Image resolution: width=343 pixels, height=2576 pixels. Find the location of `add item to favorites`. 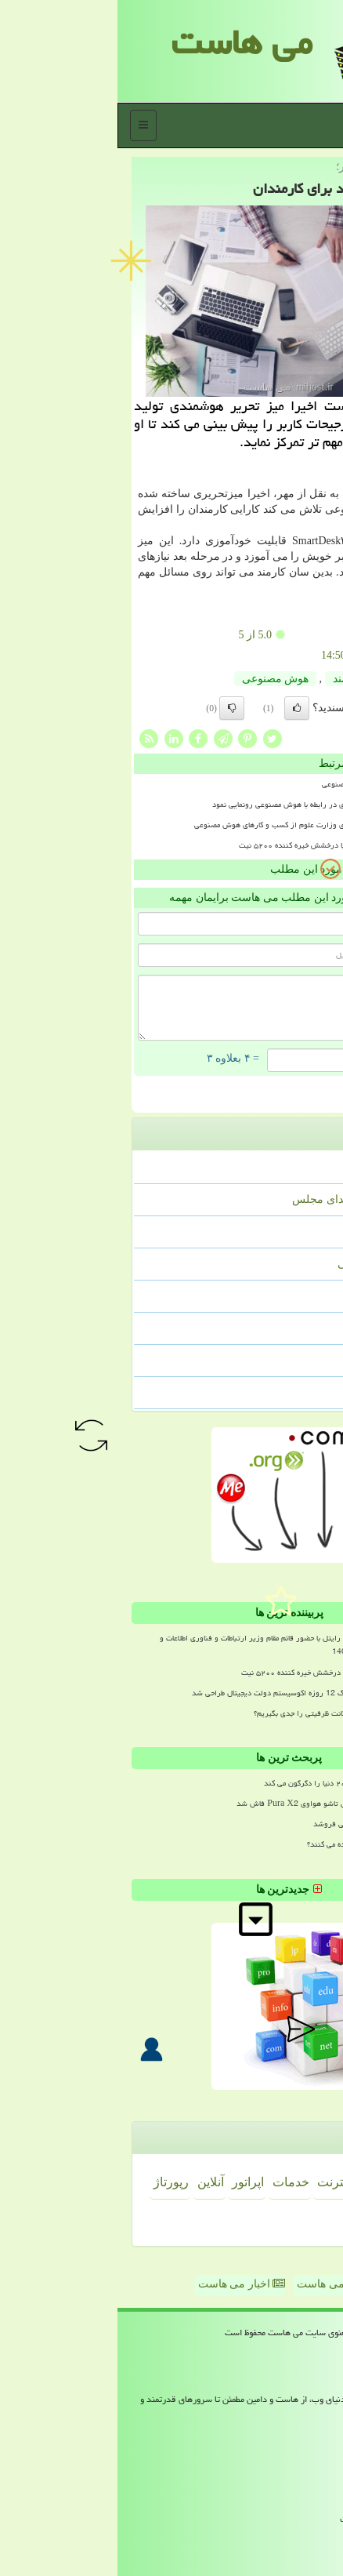

add item to favorites is located at coordinates (281, 1602).